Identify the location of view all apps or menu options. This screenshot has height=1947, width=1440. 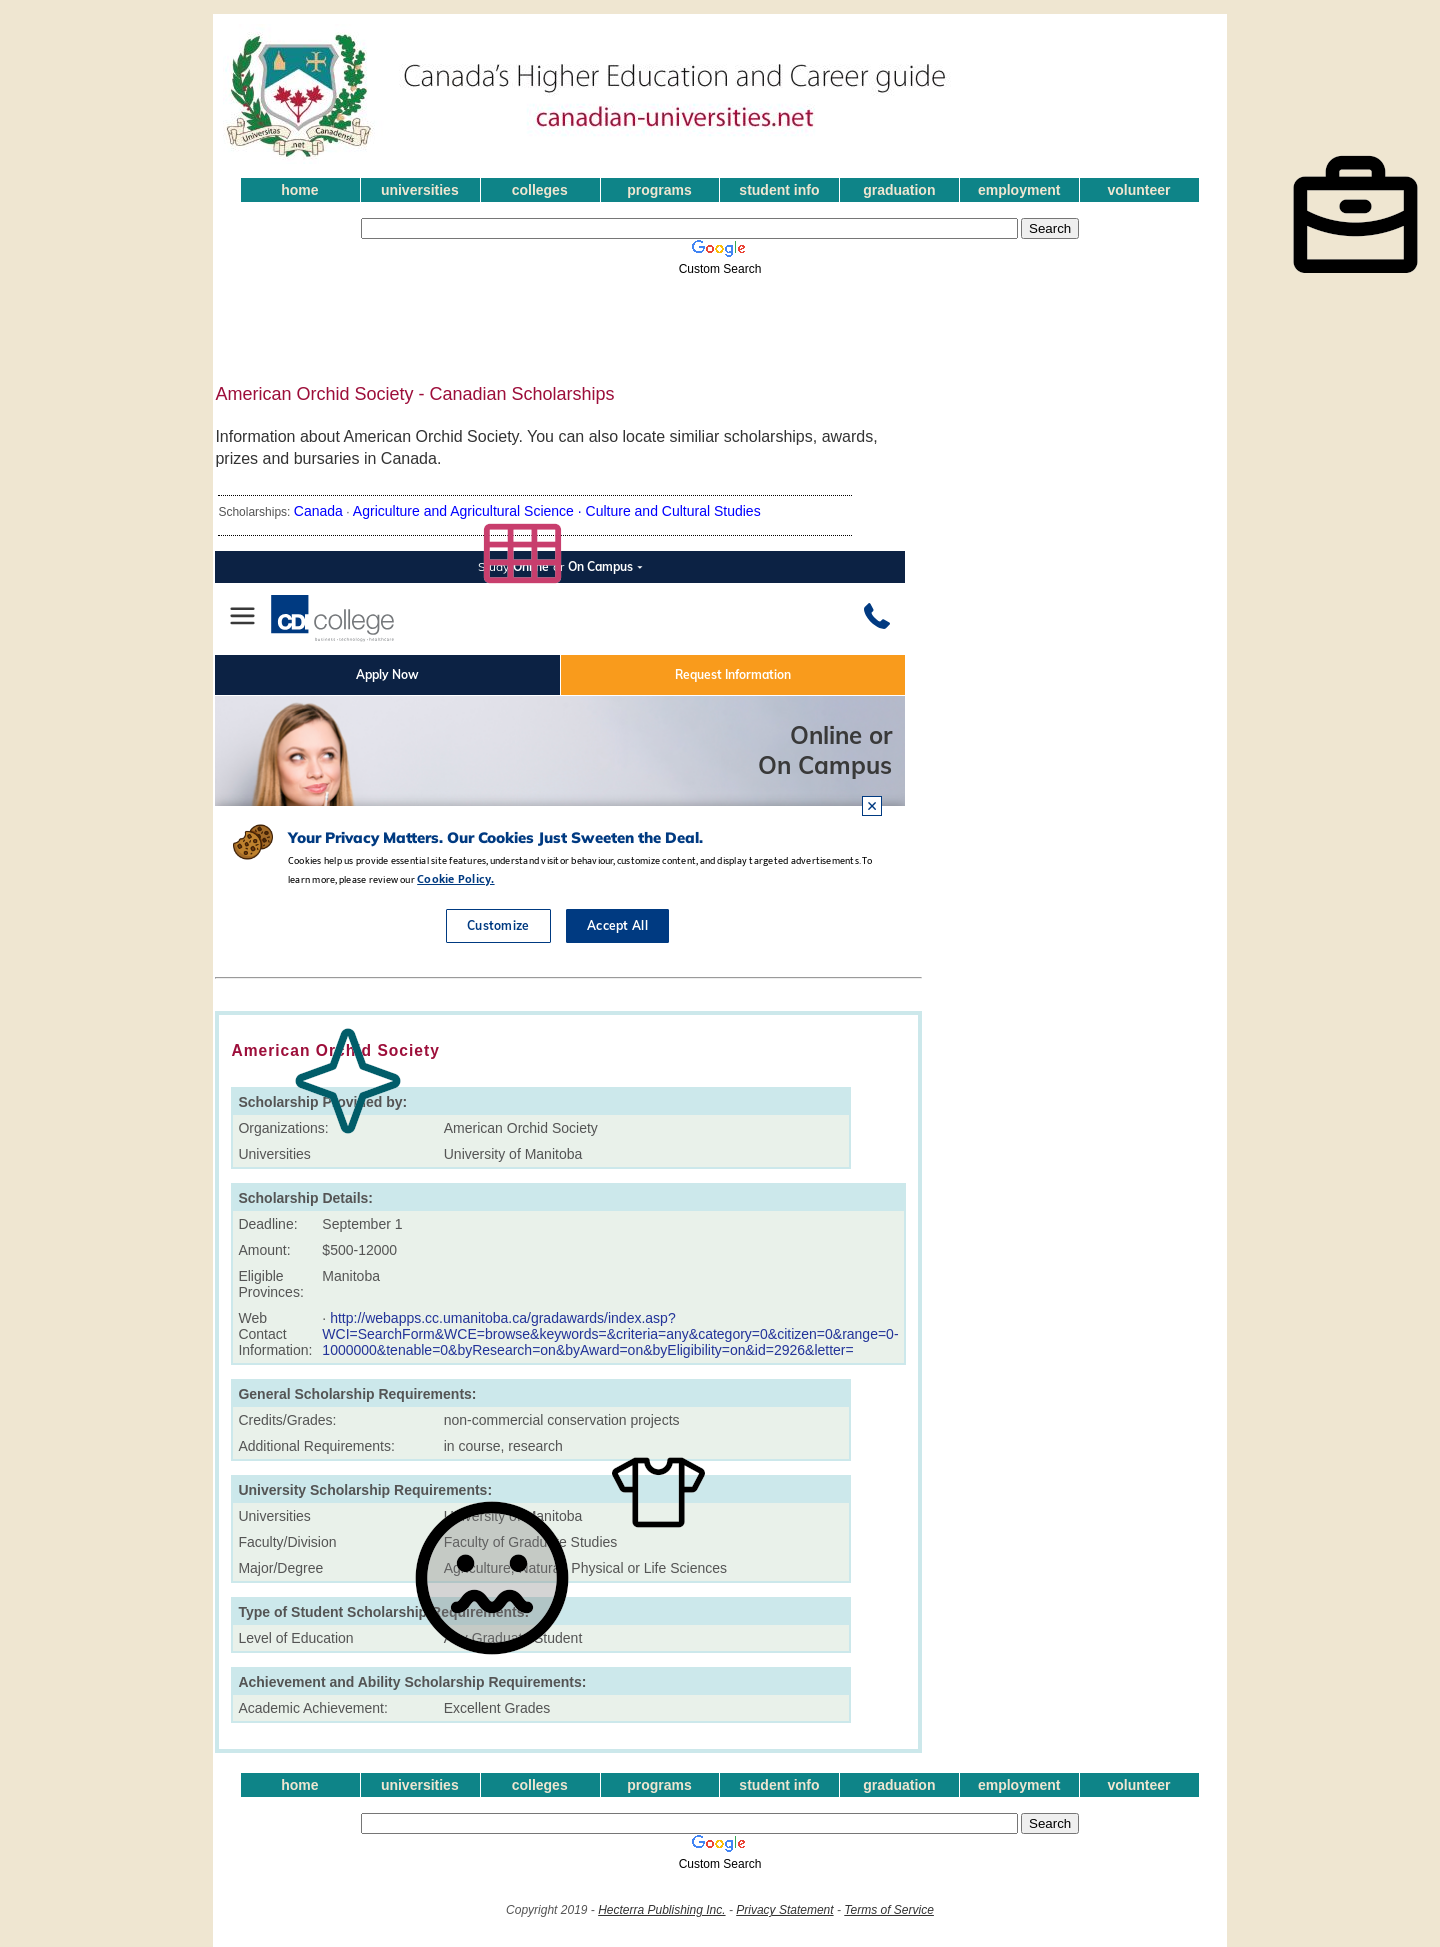
(522, 553).